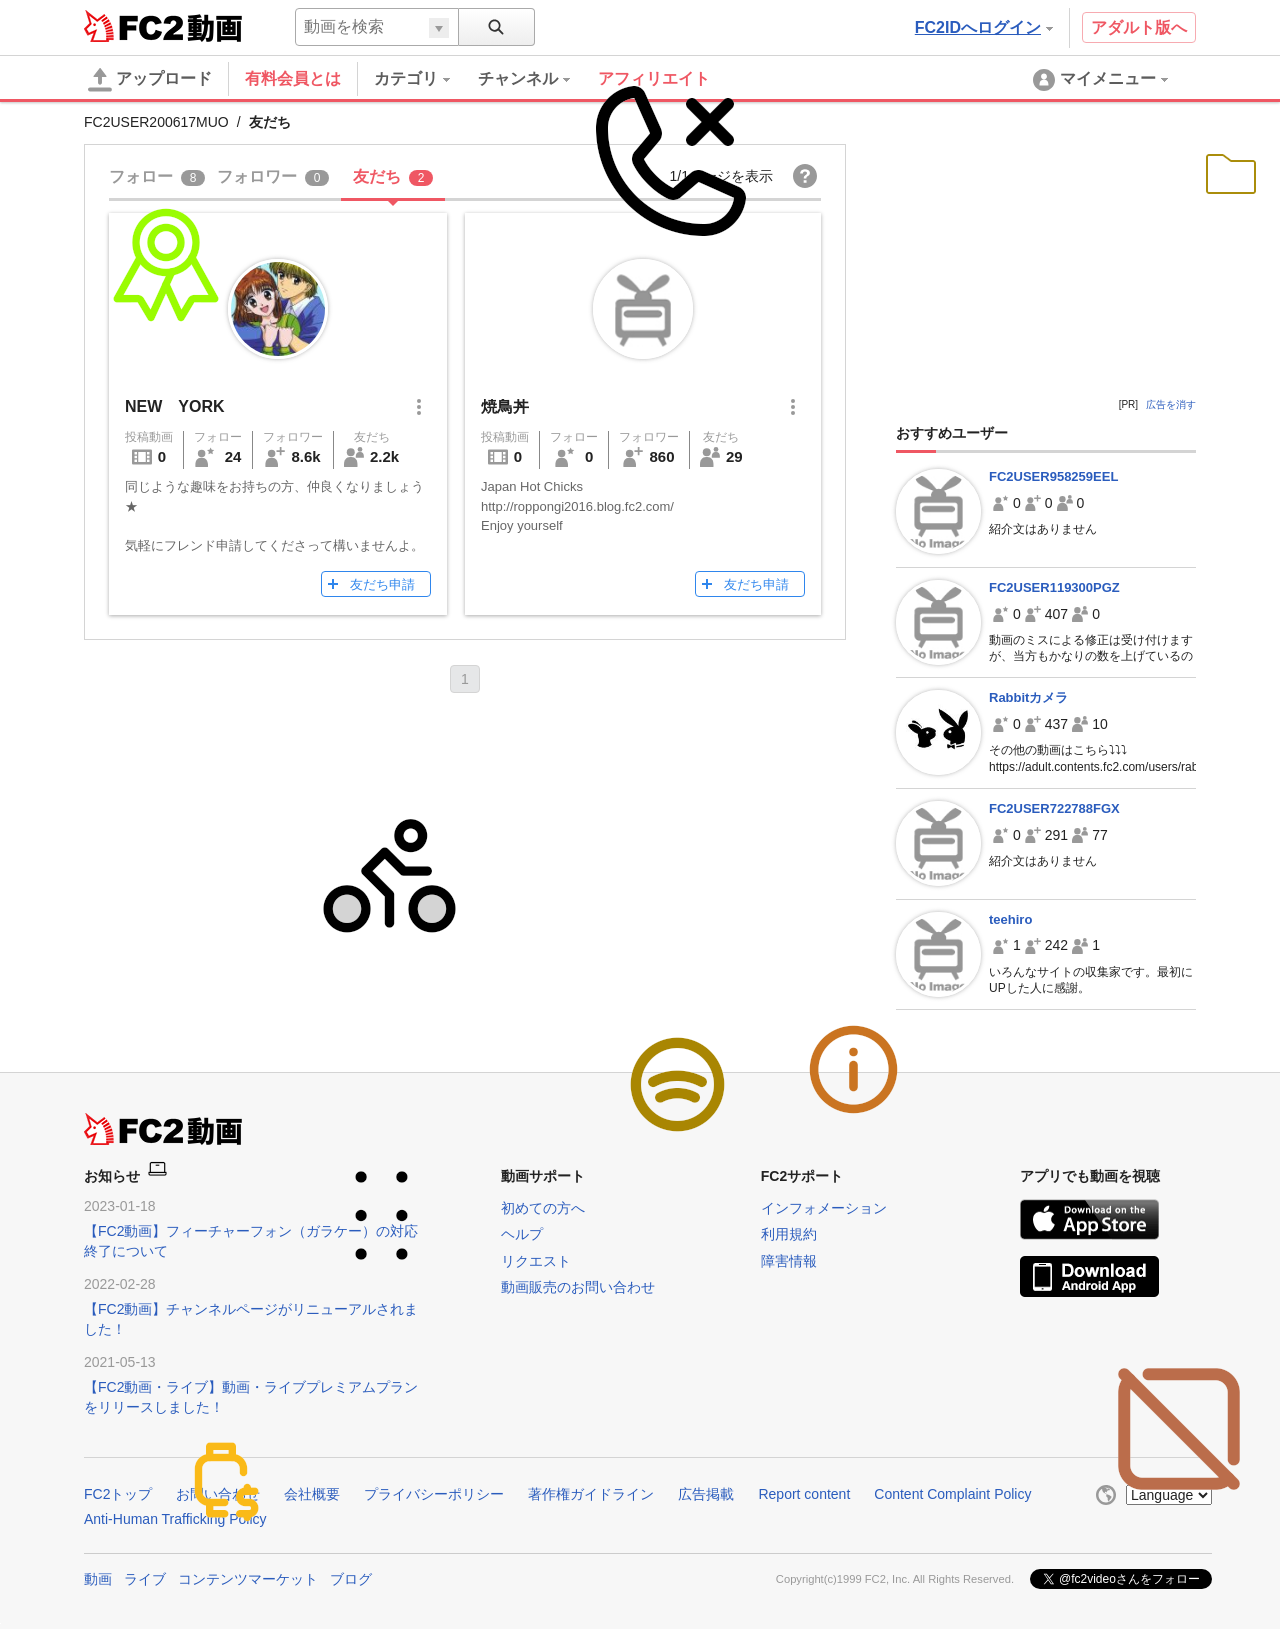  What do you see at coordinates (381, 1215) in the screenshot?
I see `drag to reorder items` at bounding box center [381, 1215].